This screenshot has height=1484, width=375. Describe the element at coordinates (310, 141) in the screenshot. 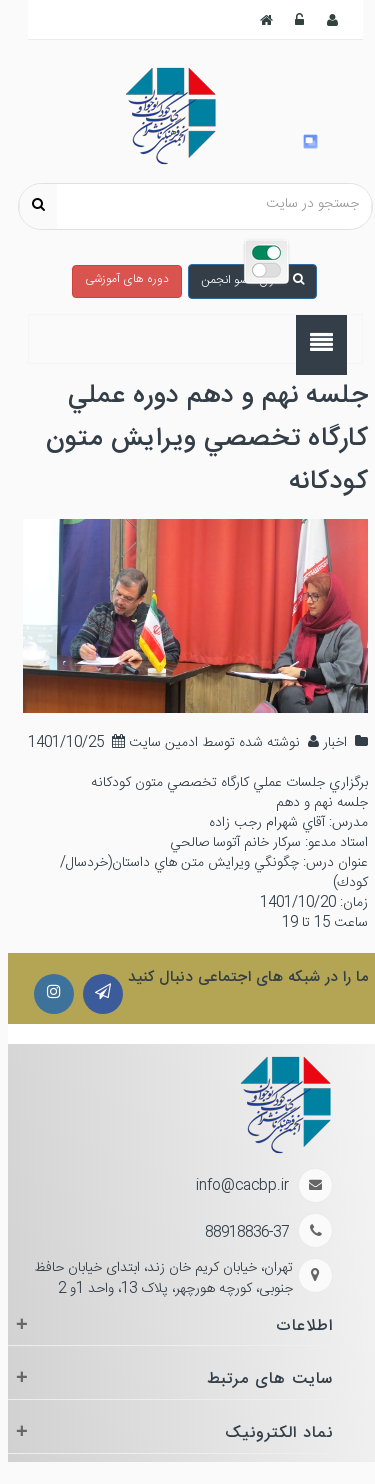

I see `manage startup applications and session settings` at that location.